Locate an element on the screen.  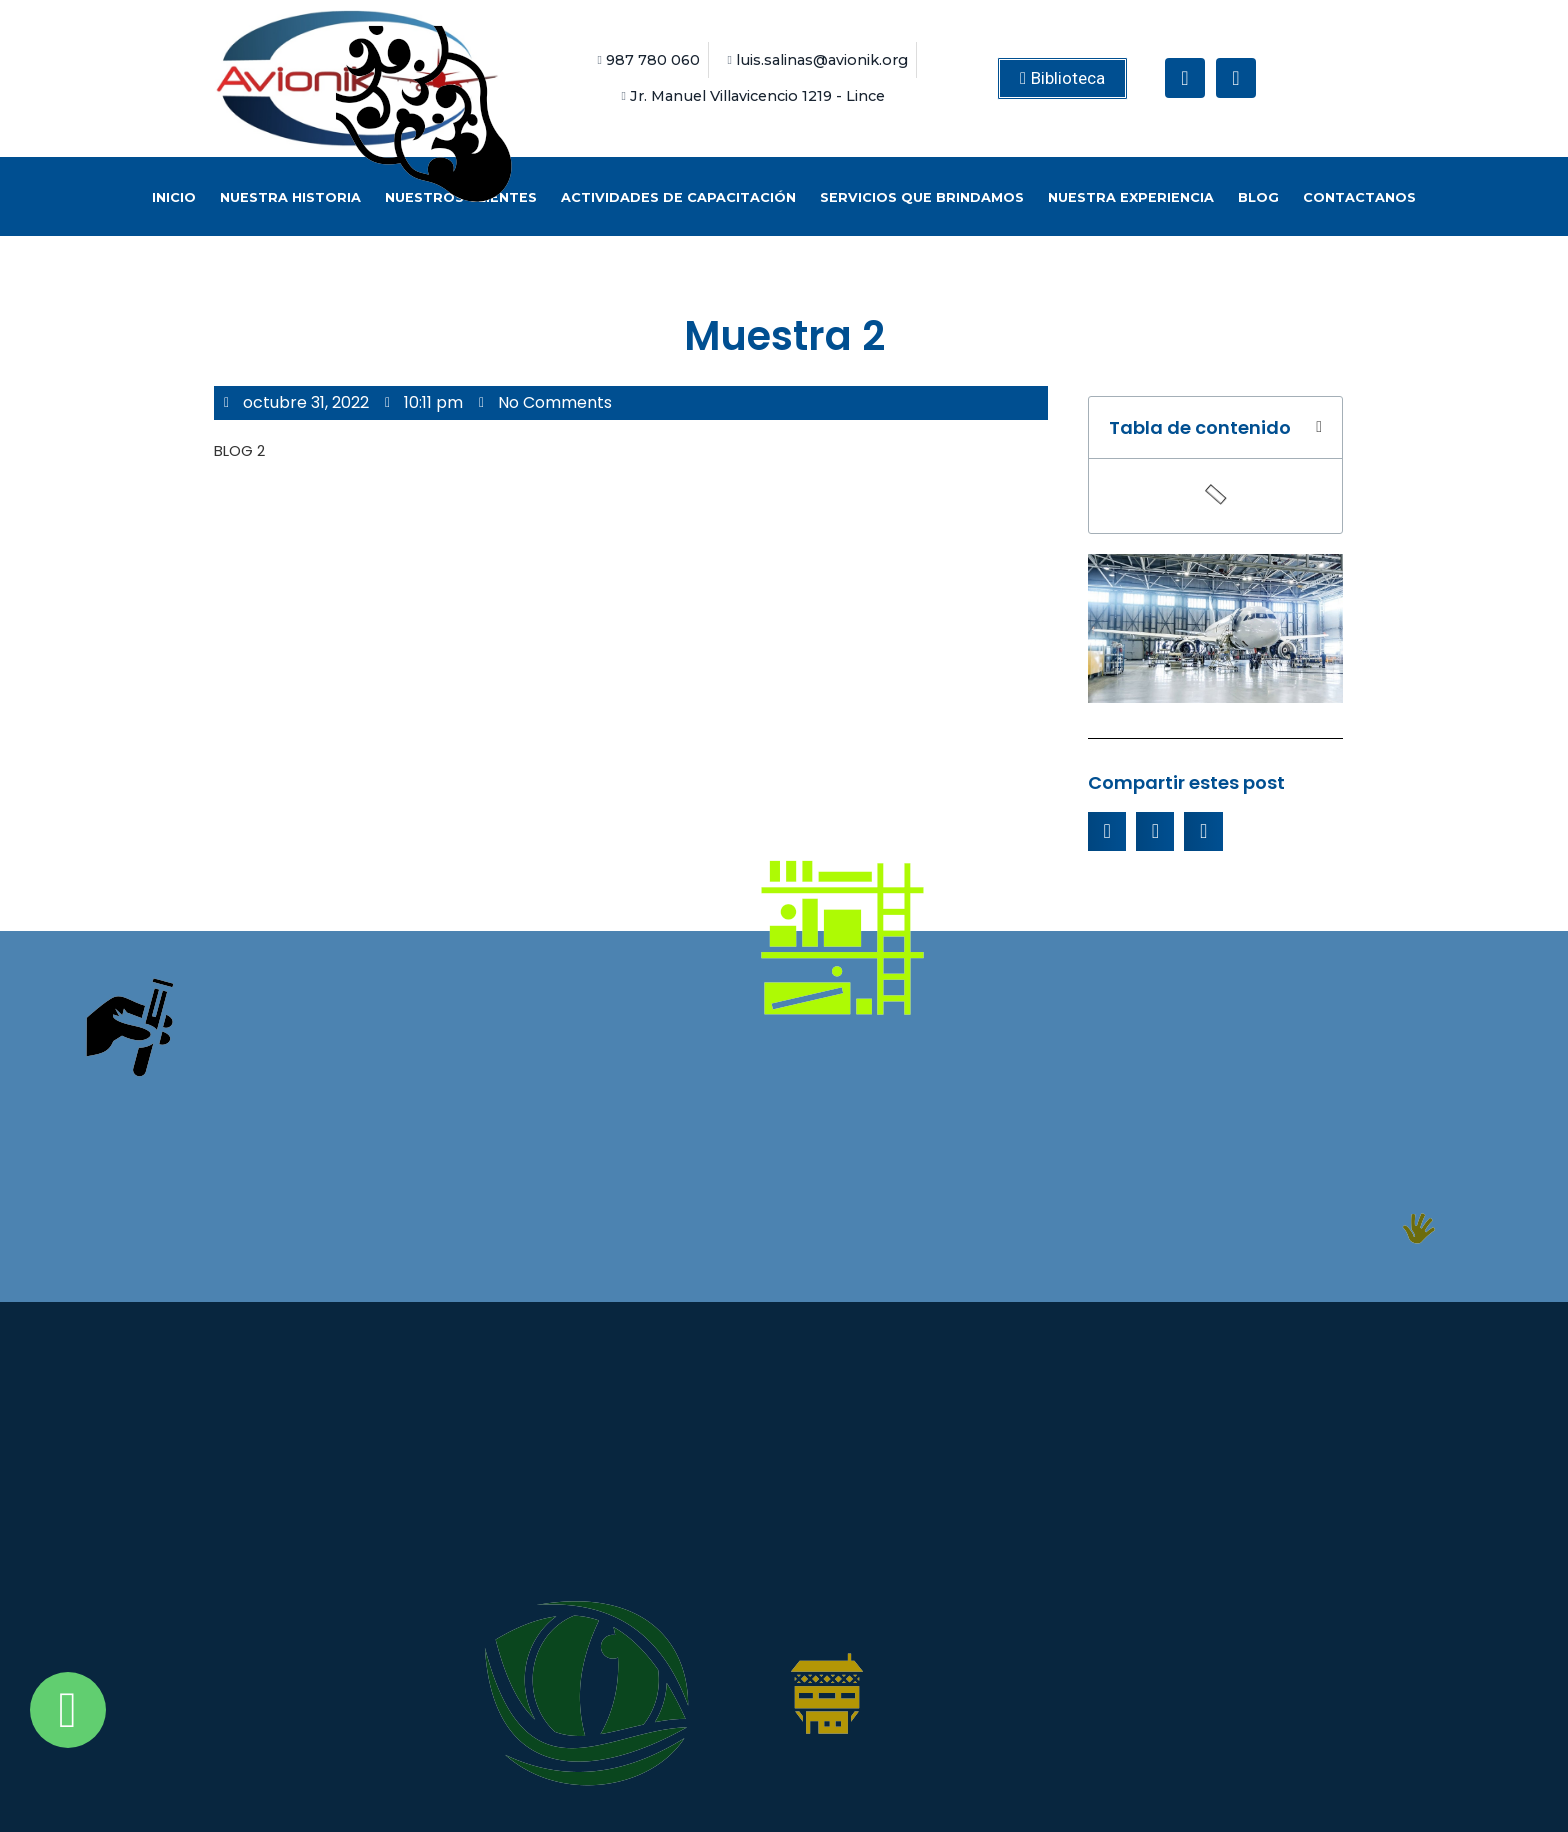
access warehouse inventory management is located at coordinates (842, 933).